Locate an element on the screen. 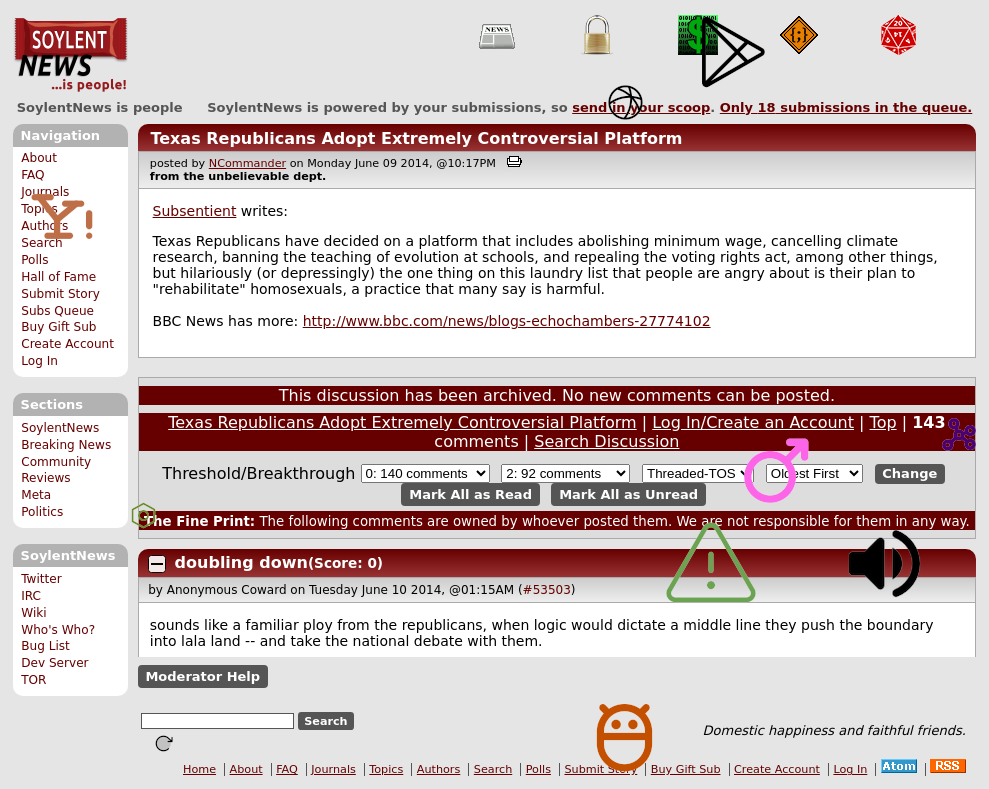 The height and width of the screenshot is (789, 989). view network or connection graph is located at coordinates (959, 435).